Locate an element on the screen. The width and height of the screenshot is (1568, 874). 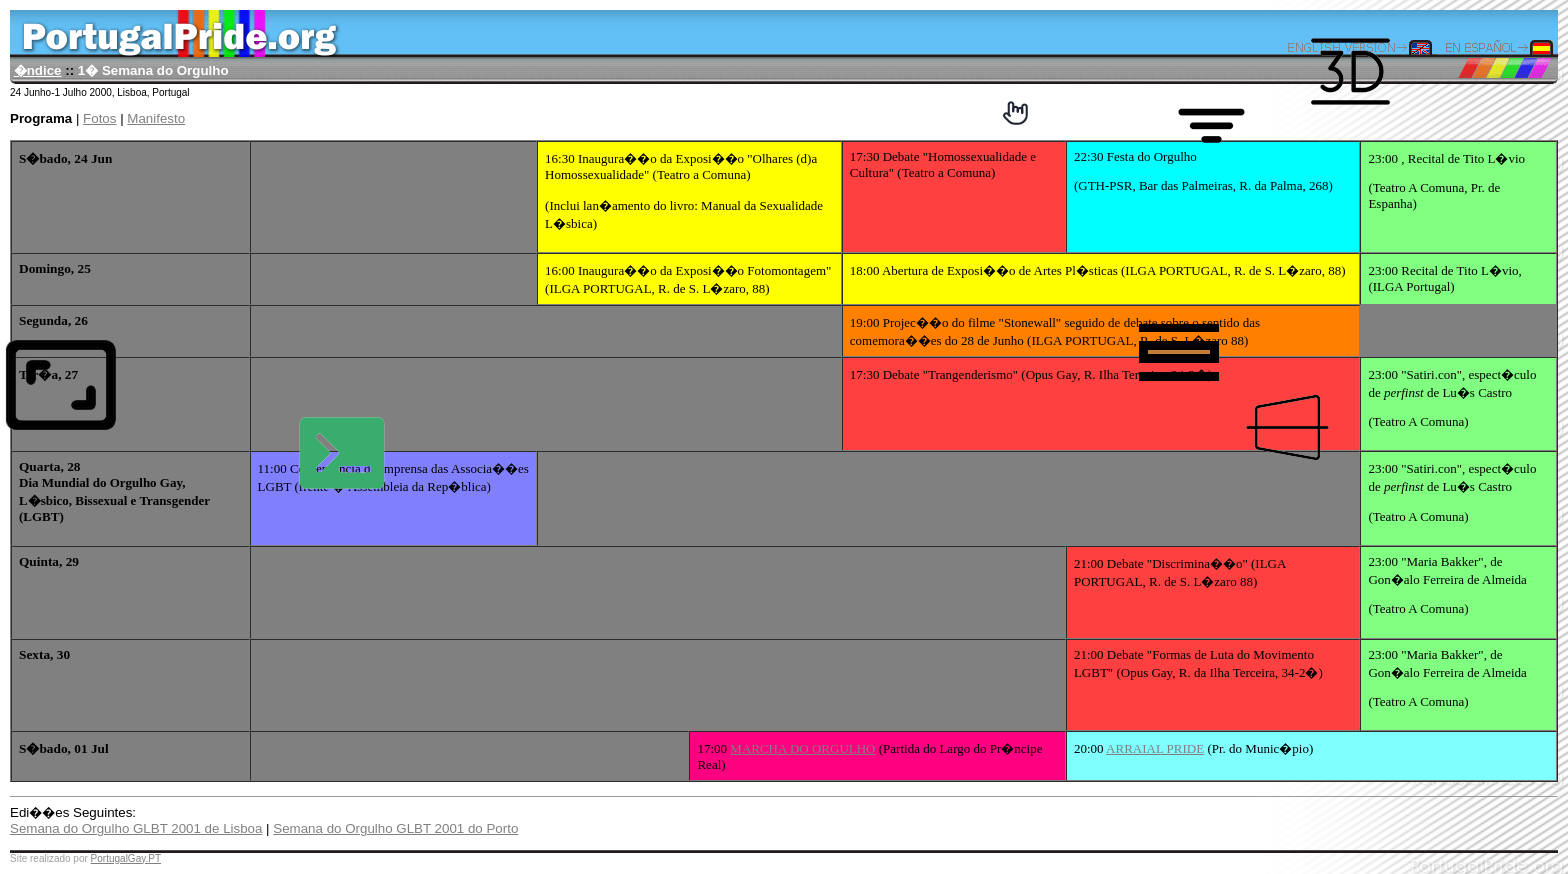
open command line terminal is located at coordinates (342, 453).